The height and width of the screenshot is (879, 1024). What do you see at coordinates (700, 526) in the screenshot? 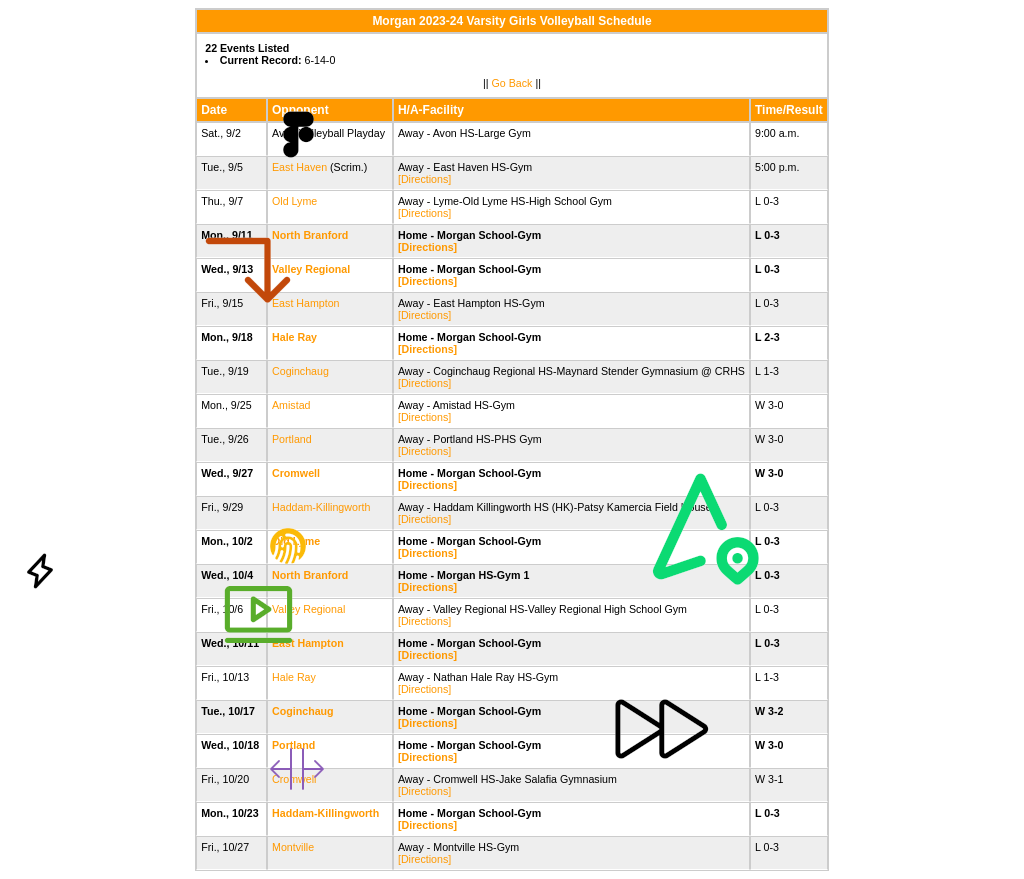
I see `navigate to a pinned location` at bounding box center [700, 526].